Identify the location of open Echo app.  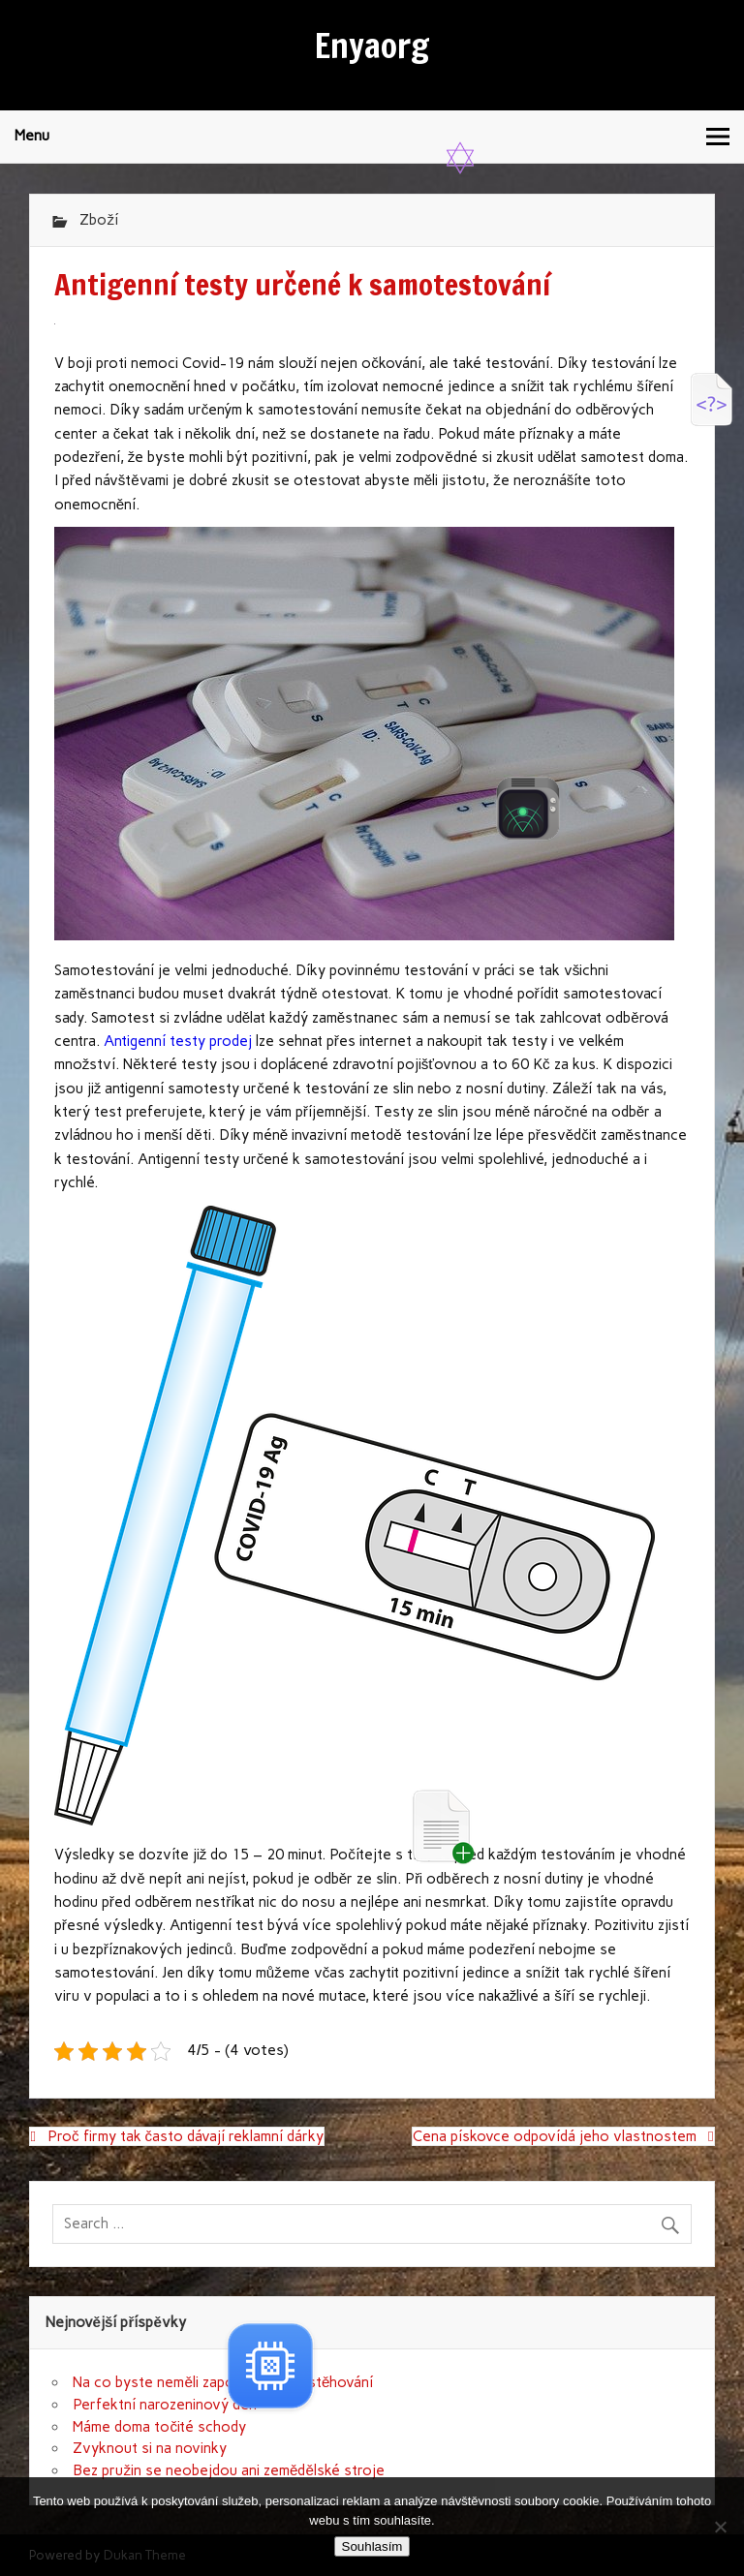
(528, 809).